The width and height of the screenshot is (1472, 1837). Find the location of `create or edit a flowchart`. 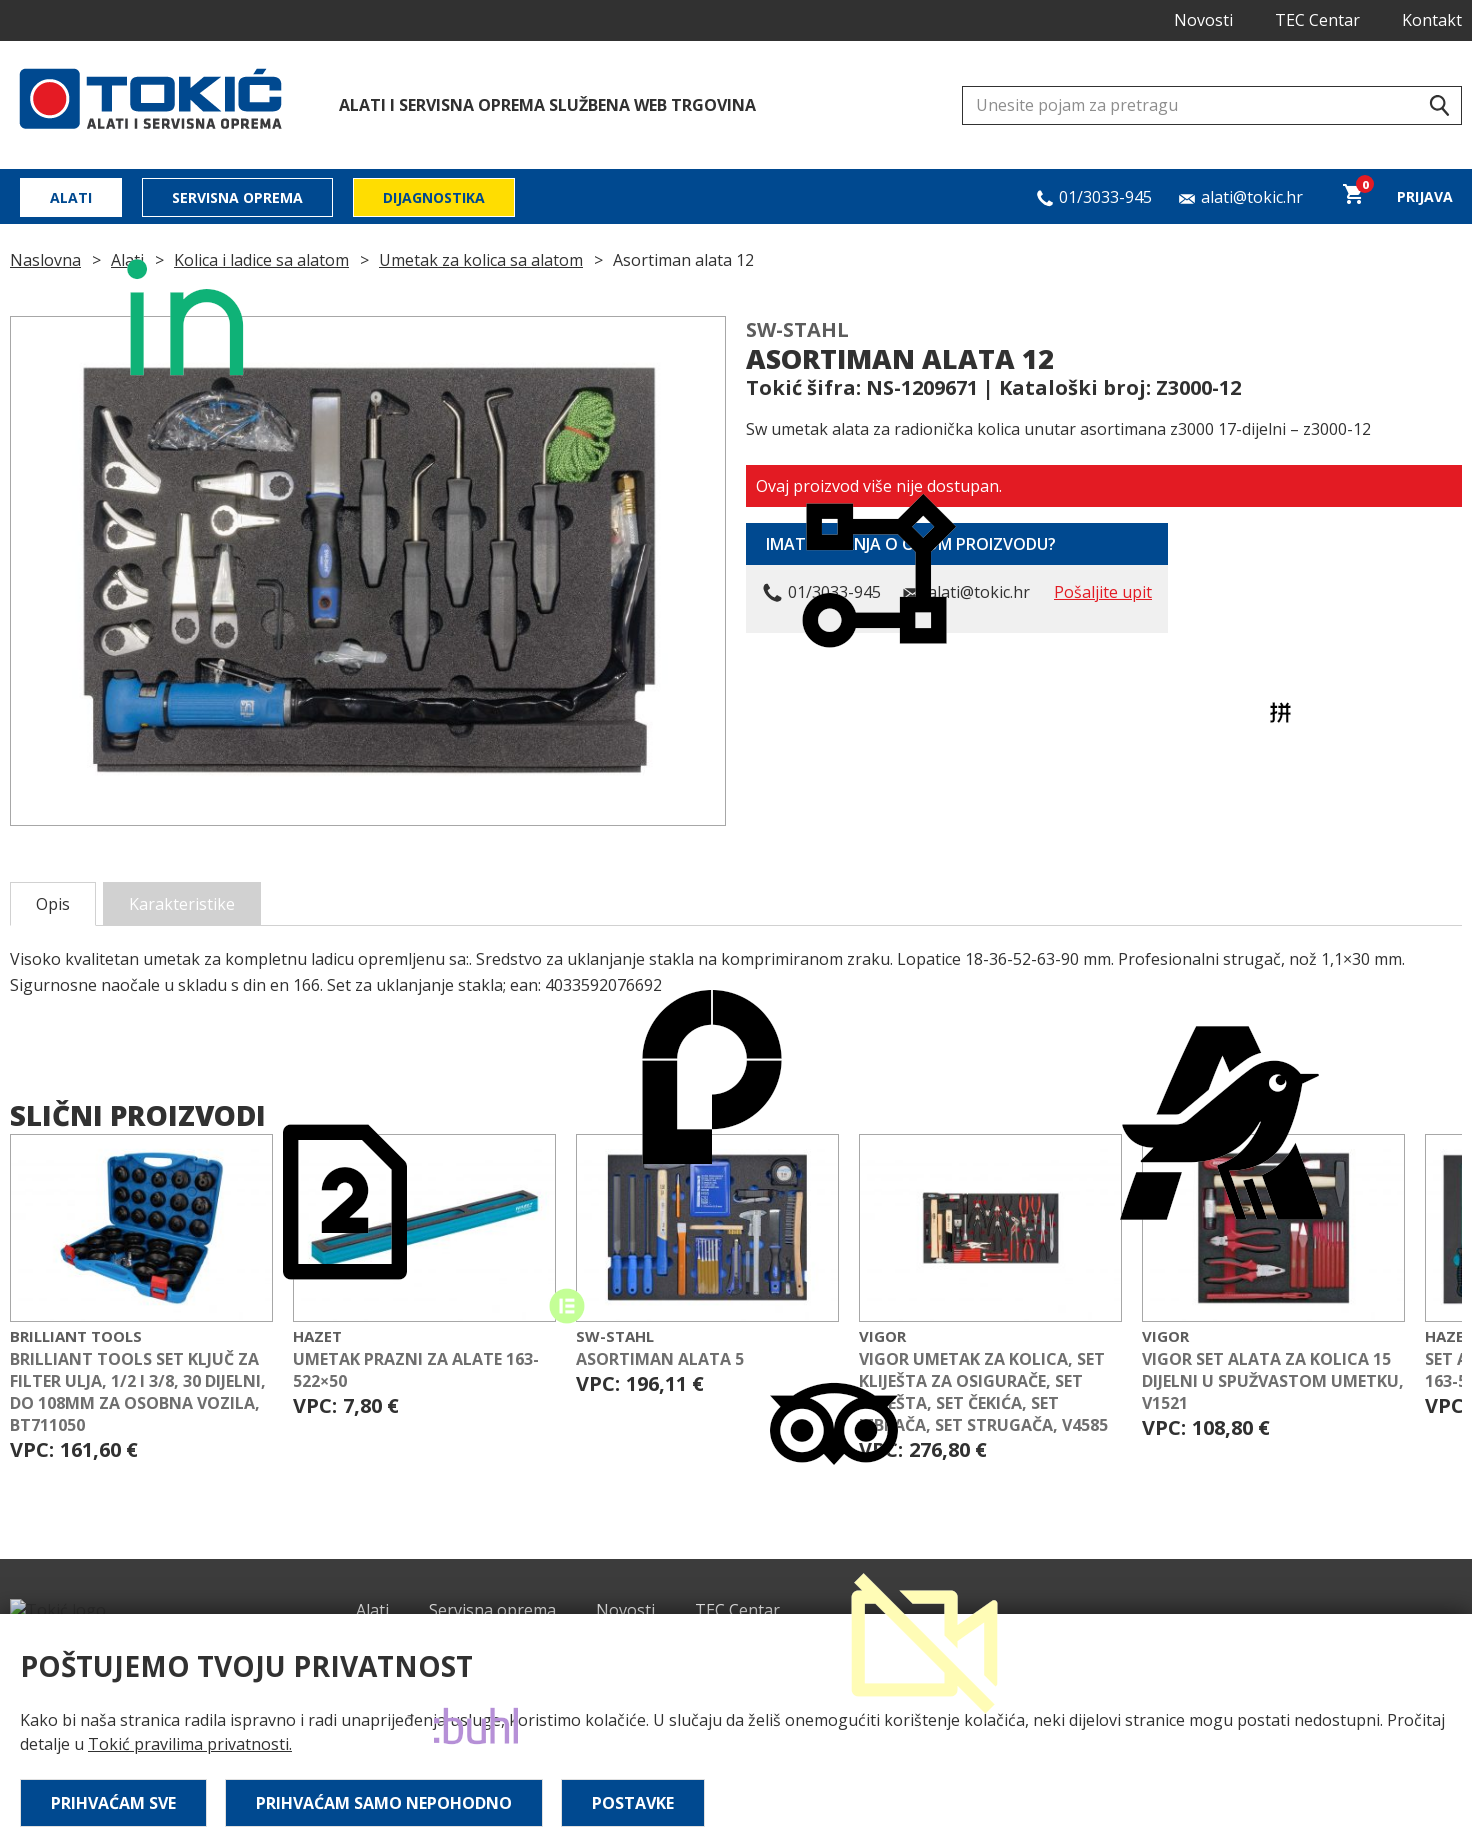

create or edit a flowchart is located at coordinates (876, 573).